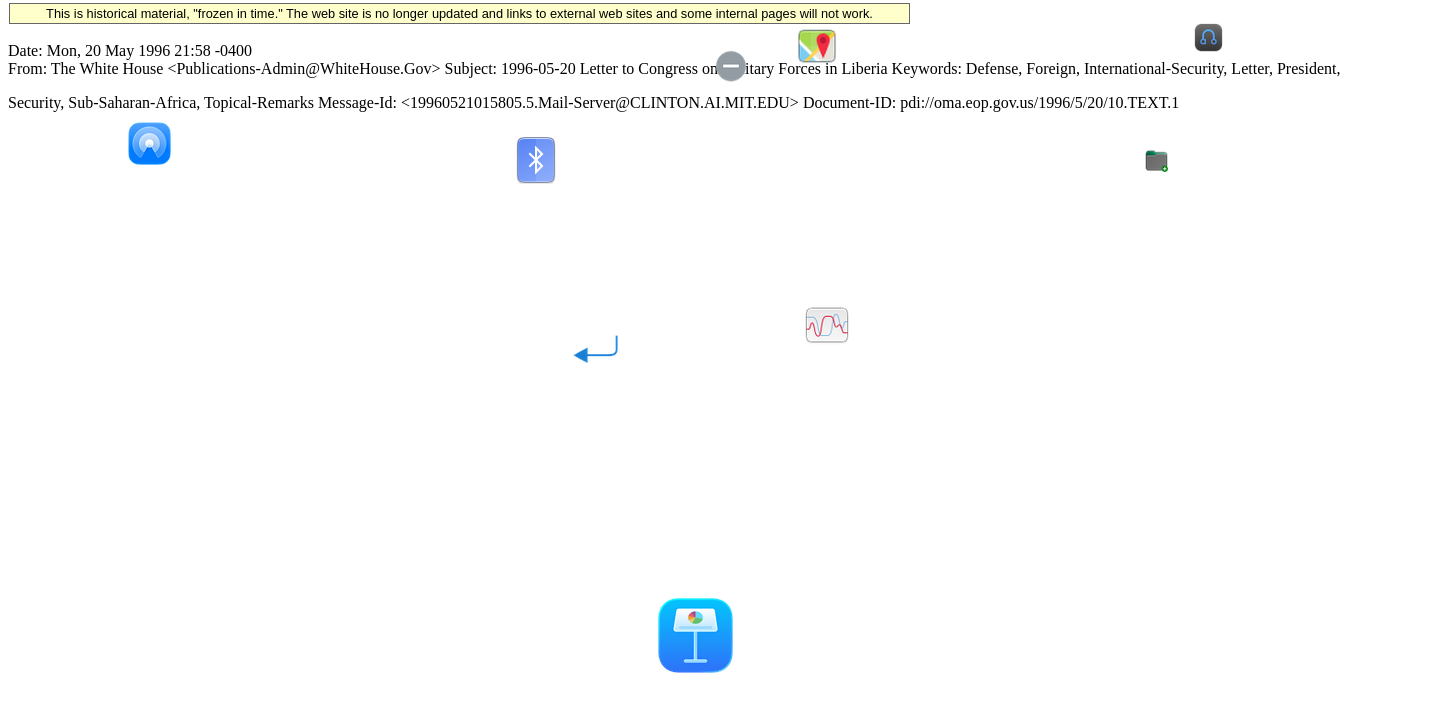  I want to click on open LibreOffice Writer document editor, so click(695, 635).